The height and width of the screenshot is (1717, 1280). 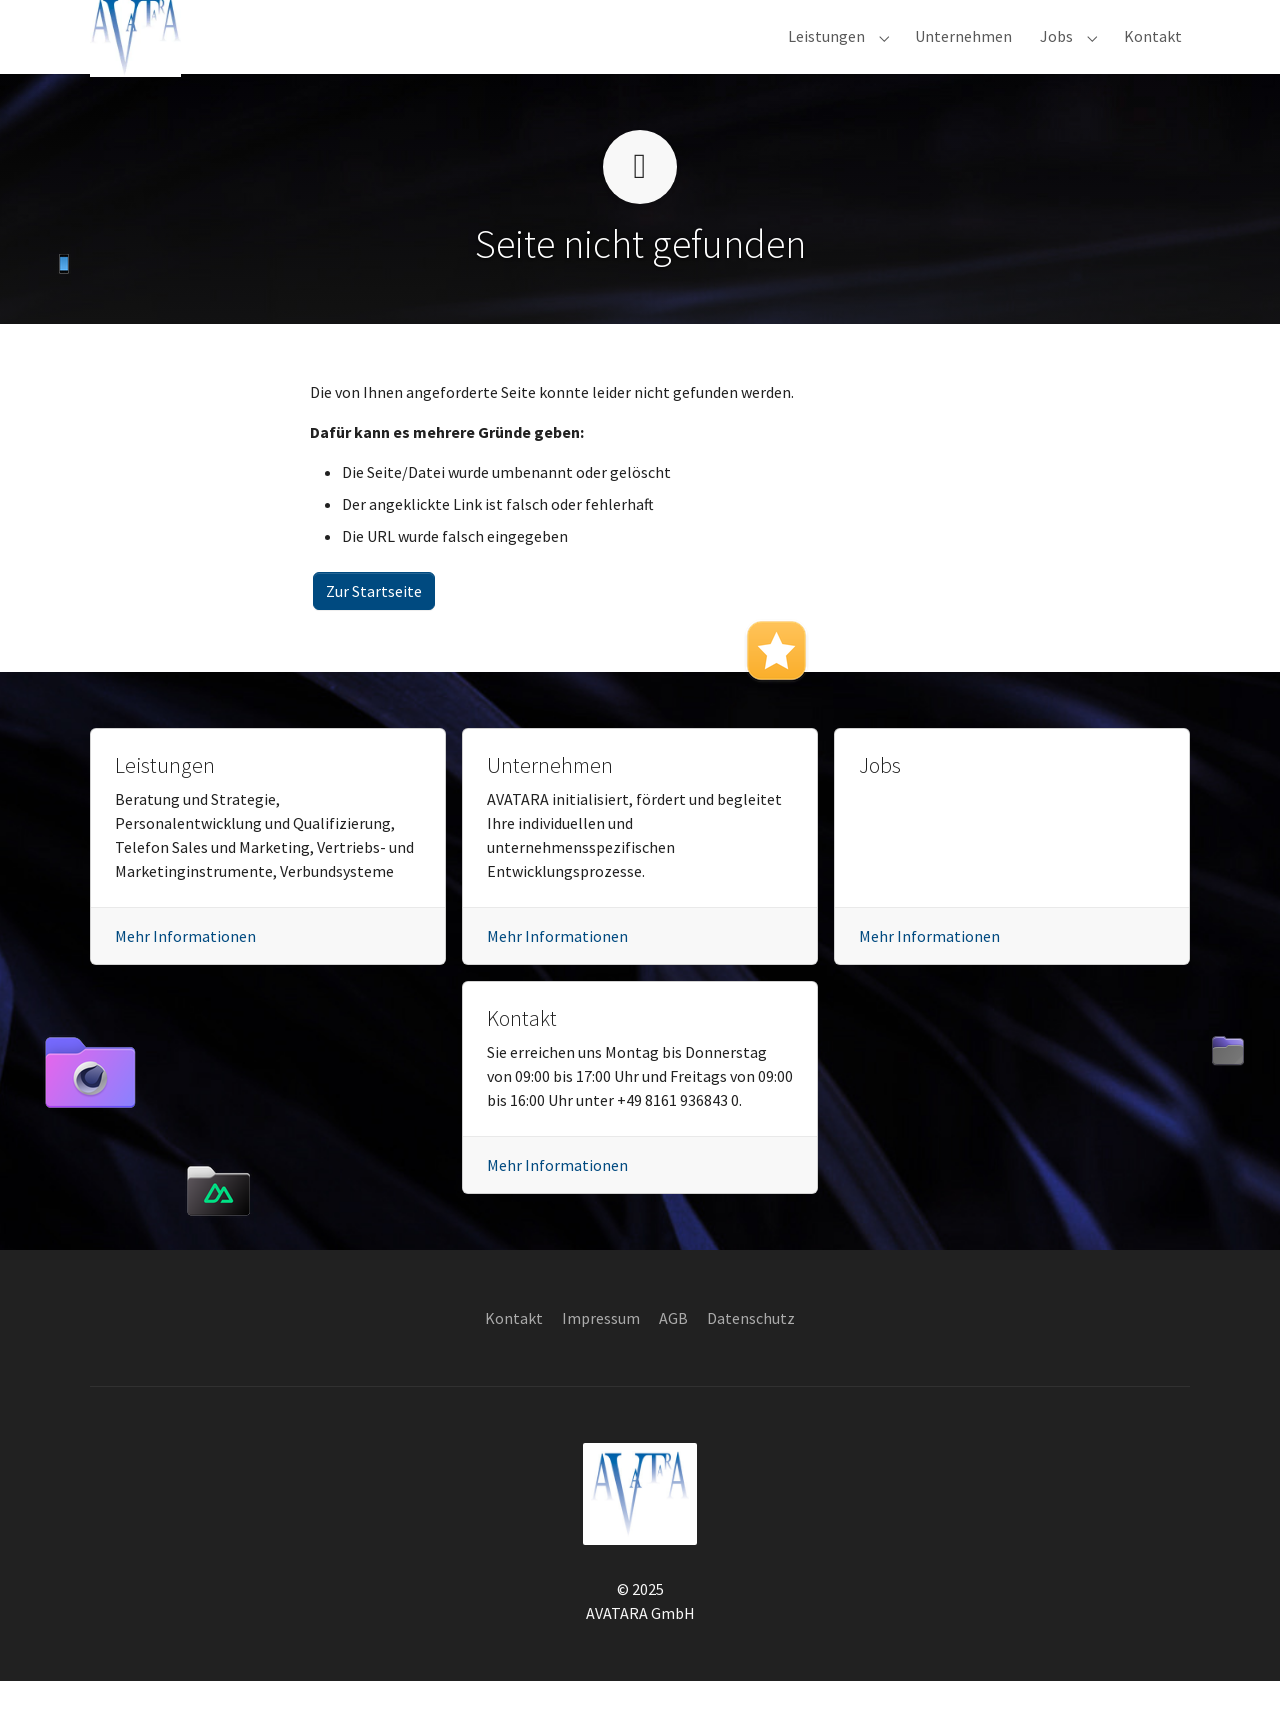 What do you see at coordinates (64, 264) in the screenshot?
I see `connected iPhone device` at bounding box center [64, 264].